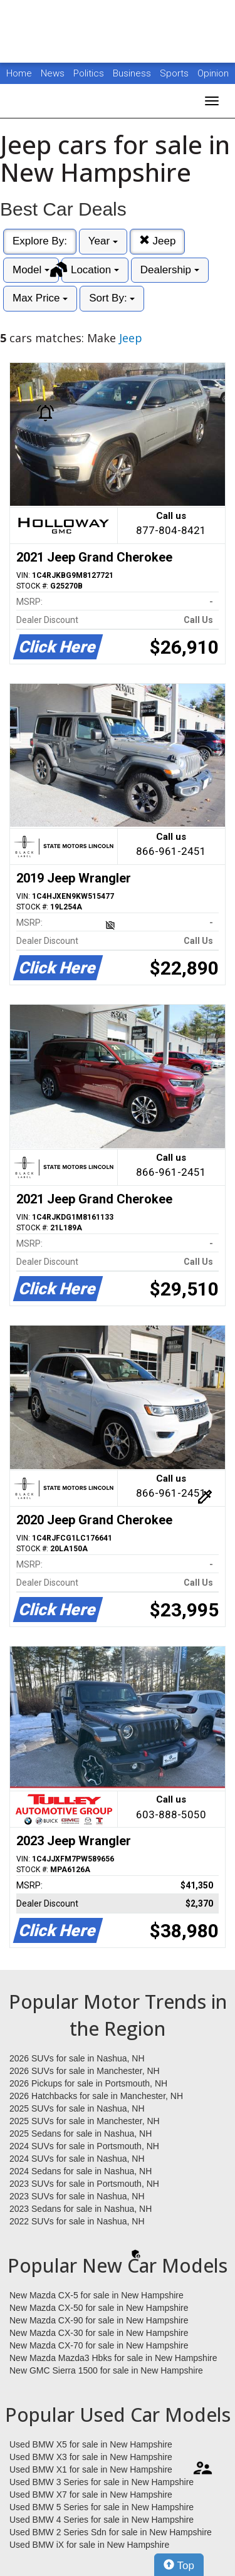  I want to click on view campground or camping locations, so click(58, 269).